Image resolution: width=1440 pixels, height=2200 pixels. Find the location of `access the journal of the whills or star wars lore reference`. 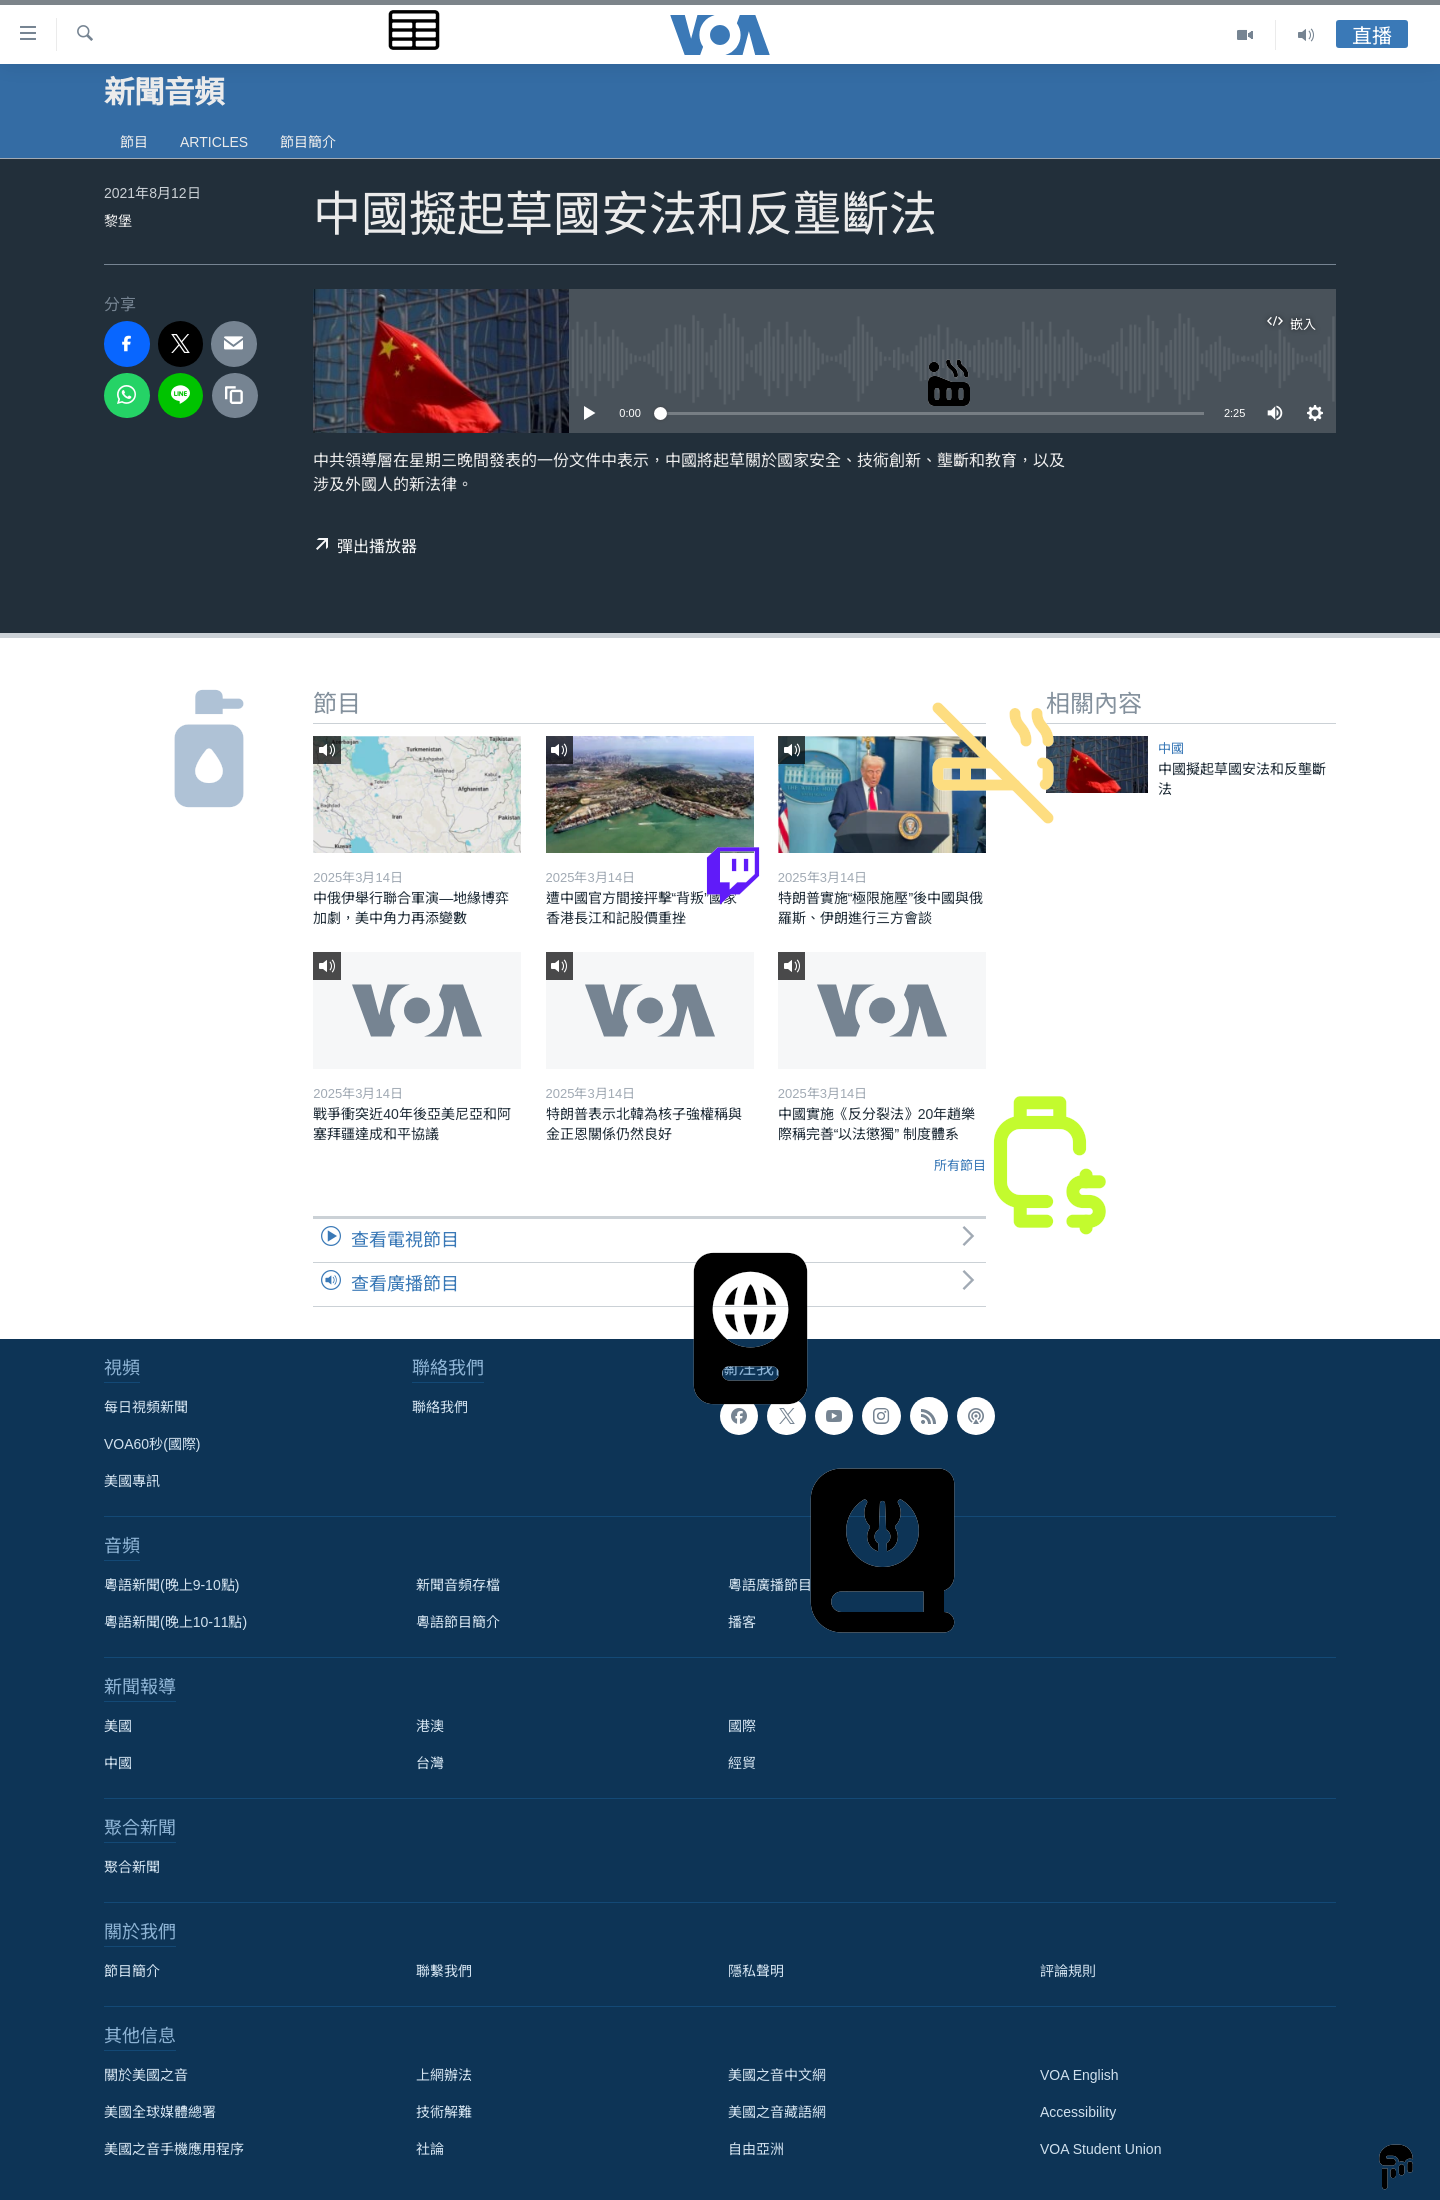

access the journal of the whills or star wars lore reference is located at coordinates (882, 1550).